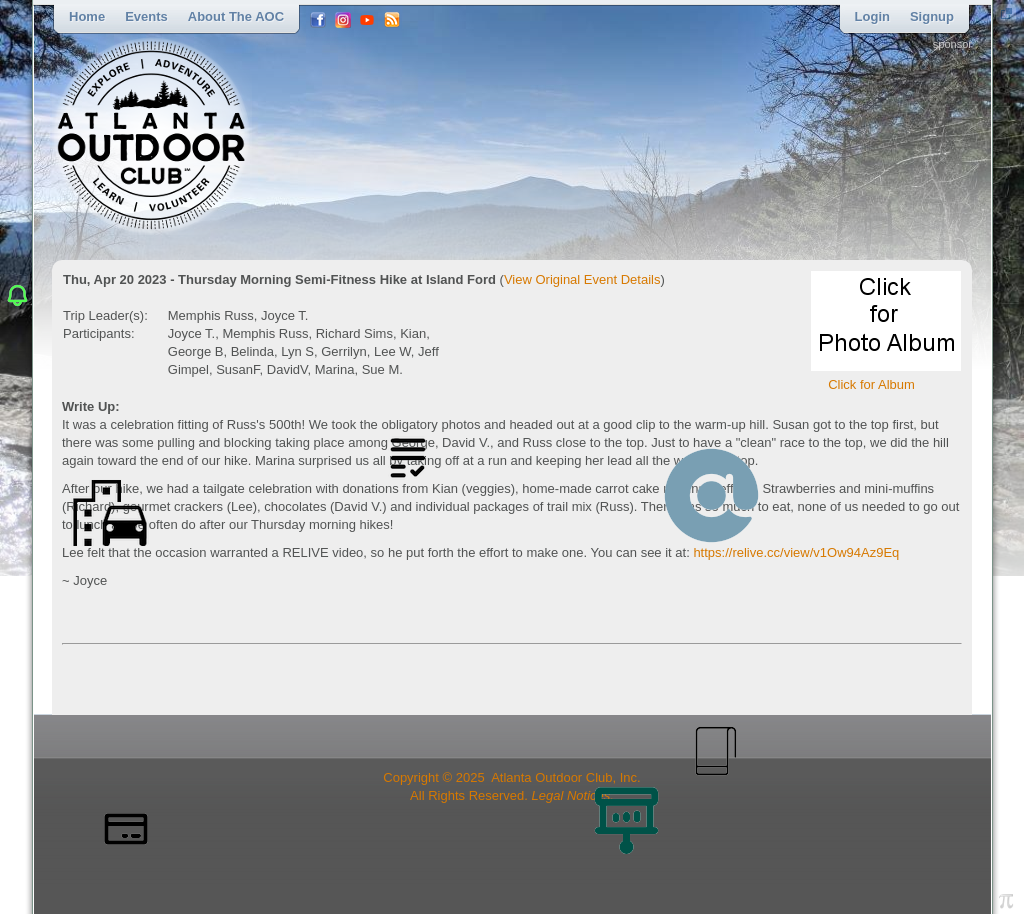 Image resolution: width=1024 pixels, height=914 pixels. What do you see at coordinates (711, 495) in the screenshot?
I see `enter or view email address` at bounding box center [711, 495].